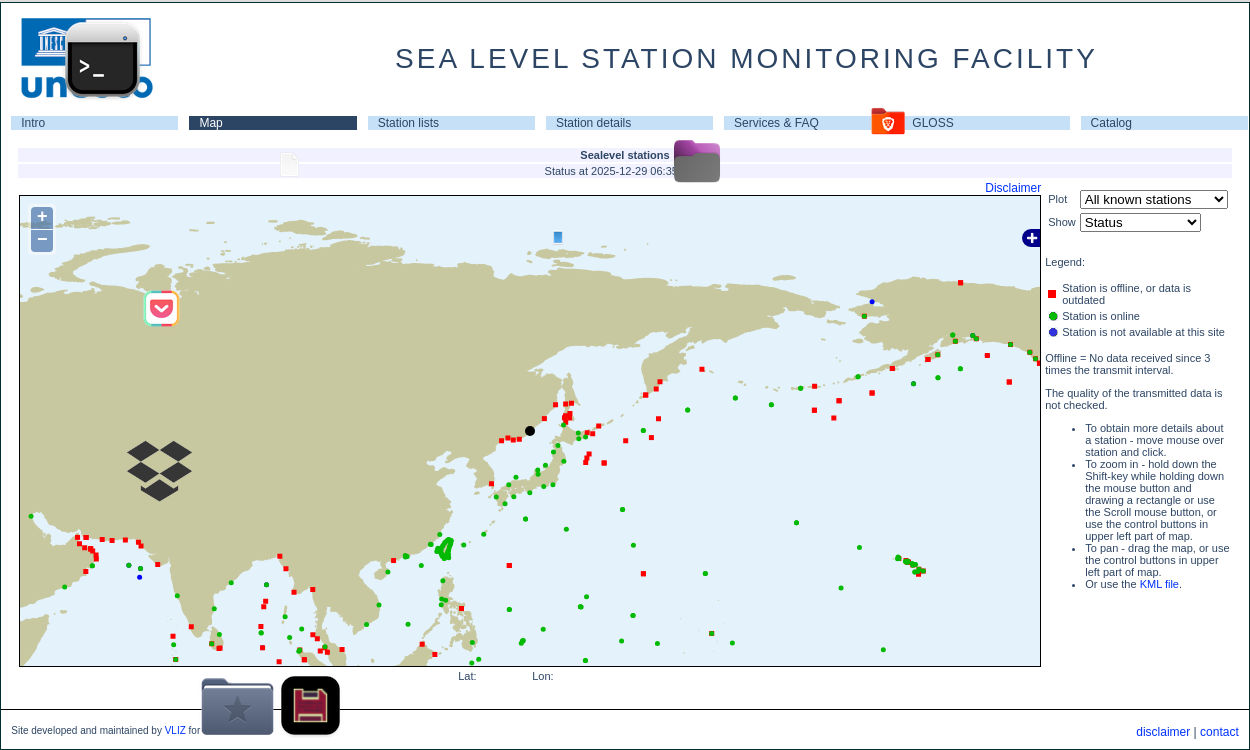 This screenshot has width=1250, height=750. I want to click on indicates an empty or zero-byte file, so click(289, 164).